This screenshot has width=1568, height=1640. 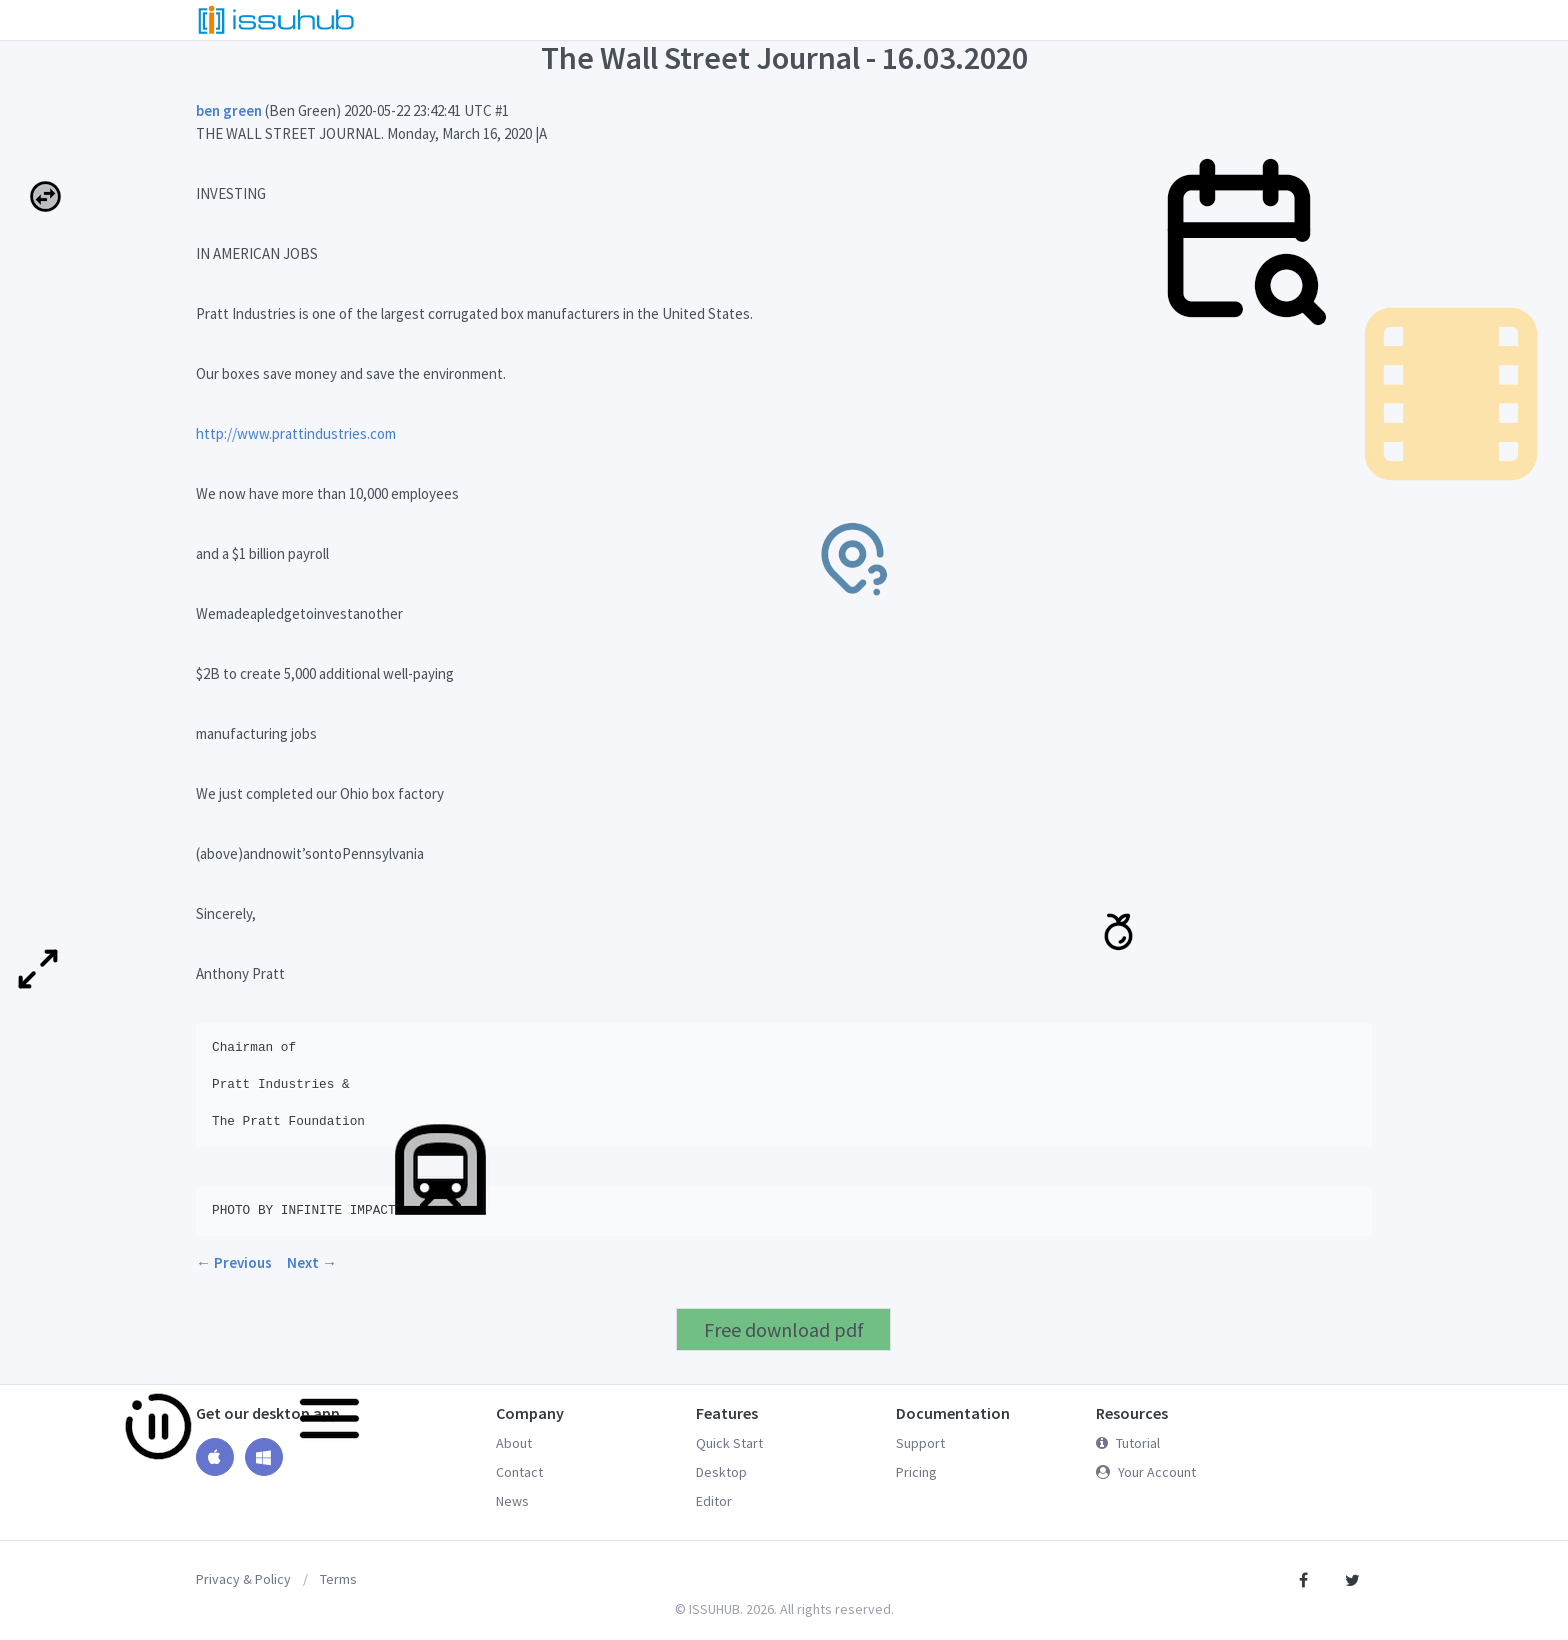 What do you see at coordinates (1118, 932) in the screenshot?
I see `select orange flavor or citrus option` at bounding box center [1118, 932].